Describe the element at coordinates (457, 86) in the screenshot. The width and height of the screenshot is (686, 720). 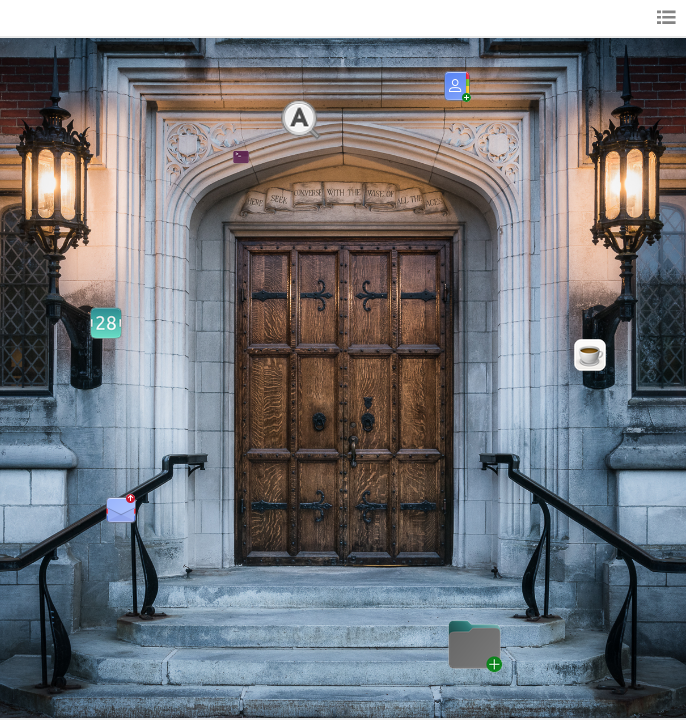
I see `add a new contact to your address book` at that location.